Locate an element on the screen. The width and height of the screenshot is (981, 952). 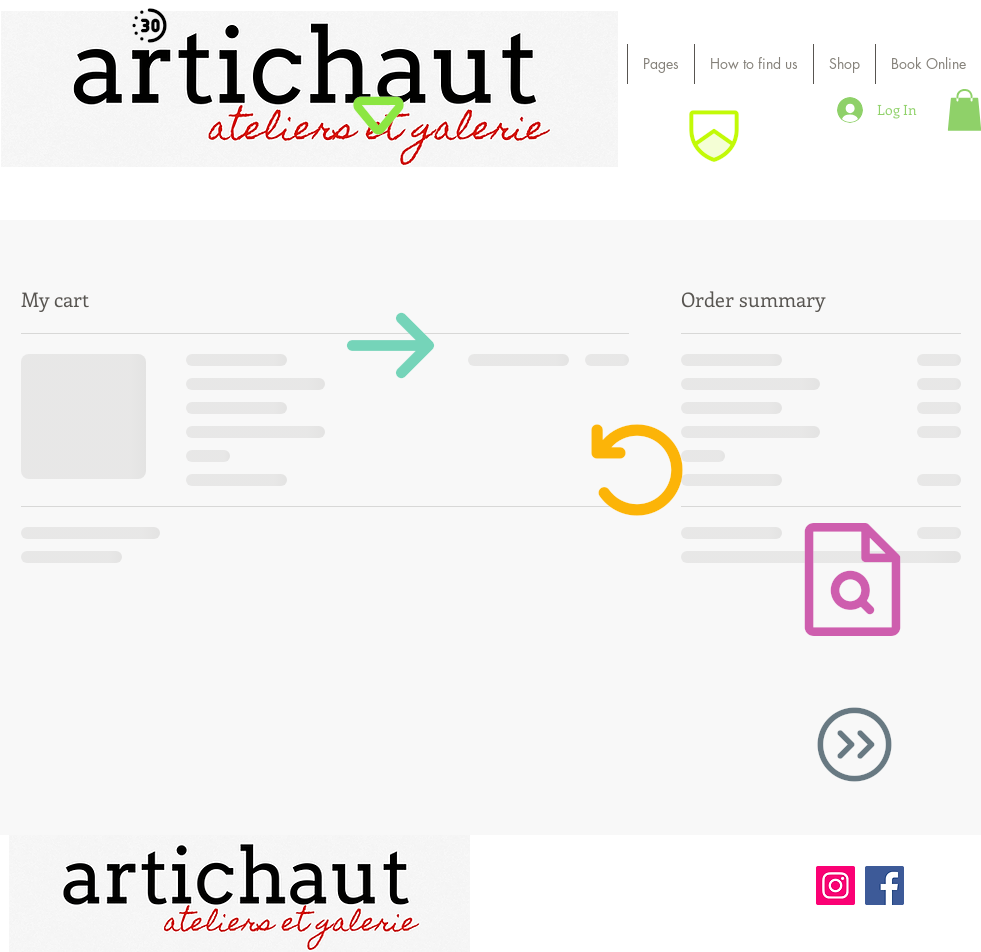
access security or protection settings is located at coordinates (714, 133).